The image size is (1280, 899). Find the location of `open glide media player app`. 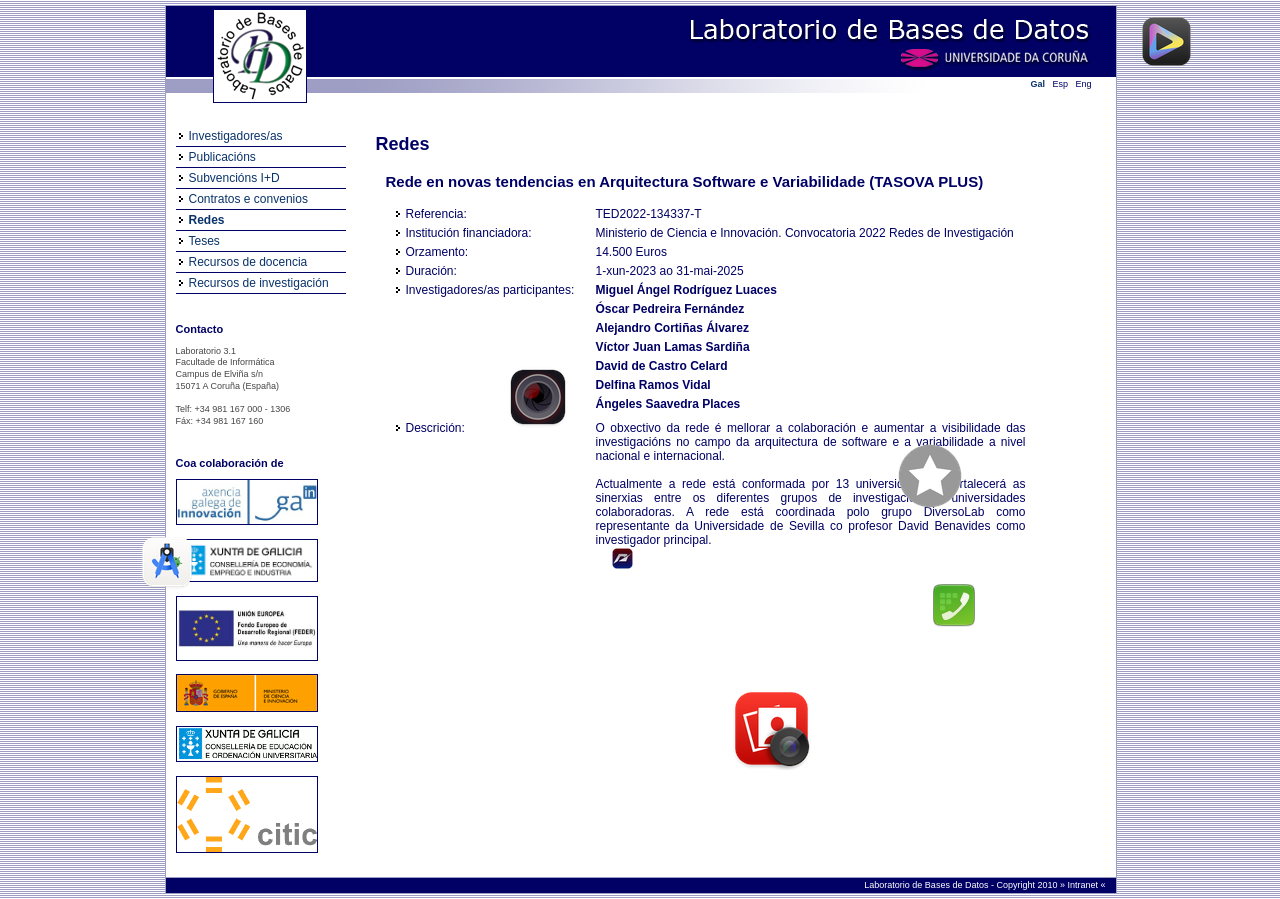

open glide media player app is located at coordinates (1166, 41).